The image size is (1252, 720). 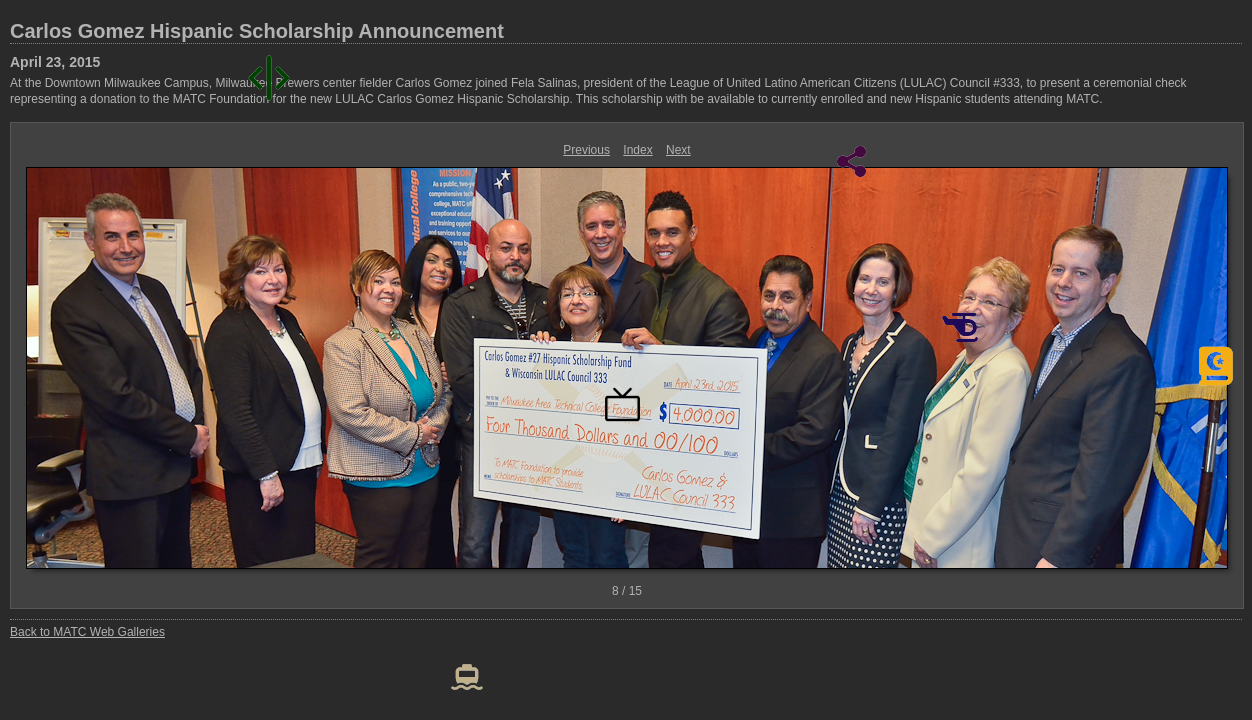 What do you see at coordinates (269, 78) in the screenshot?
I see `drag to resize adjacent panels horizontally` at bounding box center [269, 78].